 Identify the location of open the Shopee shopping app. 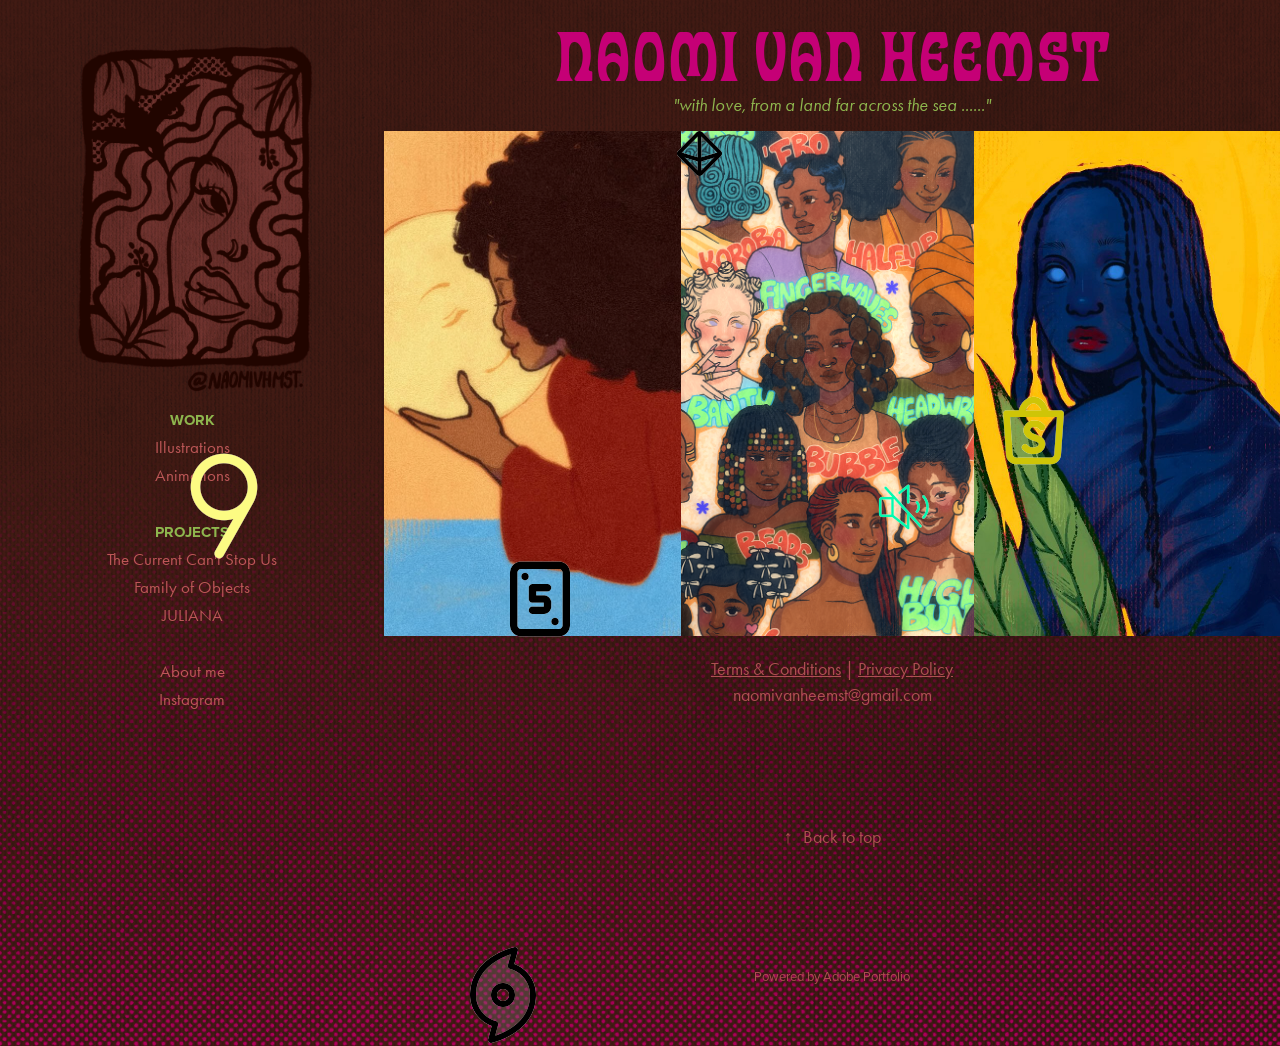
(1033, 430).